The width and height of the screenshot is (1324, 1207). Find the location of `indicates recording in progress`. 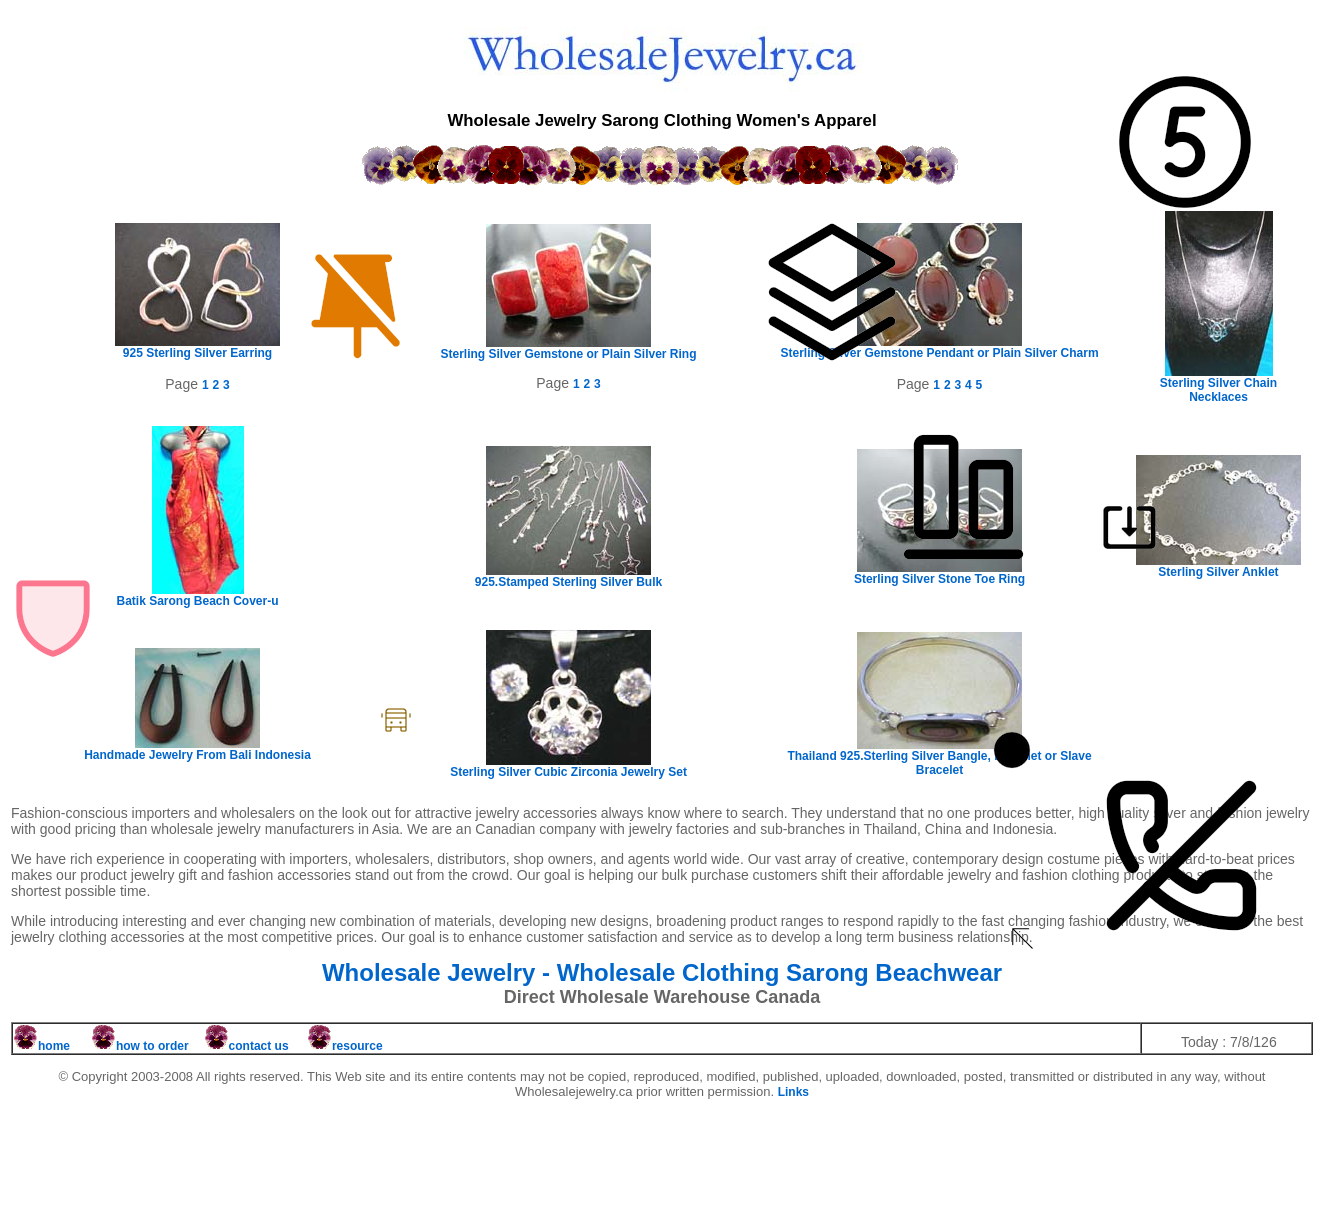

indicates recording in progress is located at coordinates (1012, 750).